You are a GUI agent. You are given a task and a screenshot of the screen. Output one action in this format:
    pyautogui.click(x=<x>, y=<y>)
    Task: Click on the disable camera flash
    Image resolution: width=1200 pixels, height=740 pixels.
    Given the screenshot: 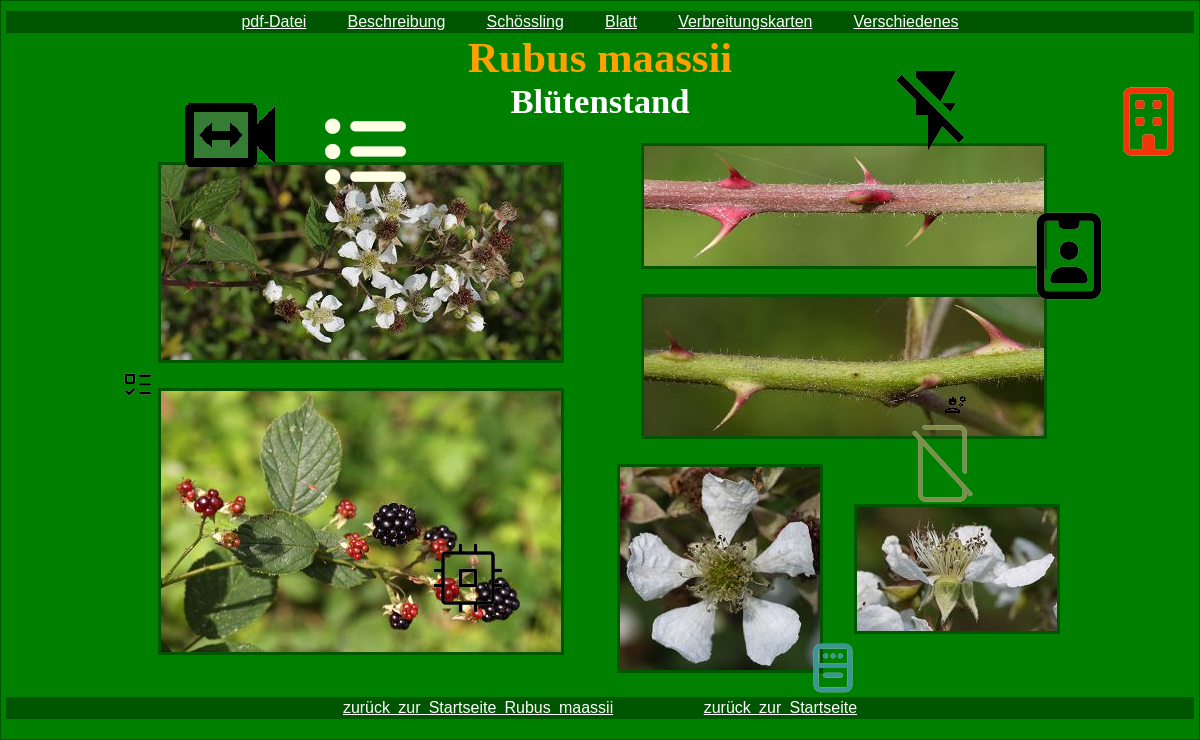 What is the action you would take?
    pyautogui.click(x=936, y=111)
    